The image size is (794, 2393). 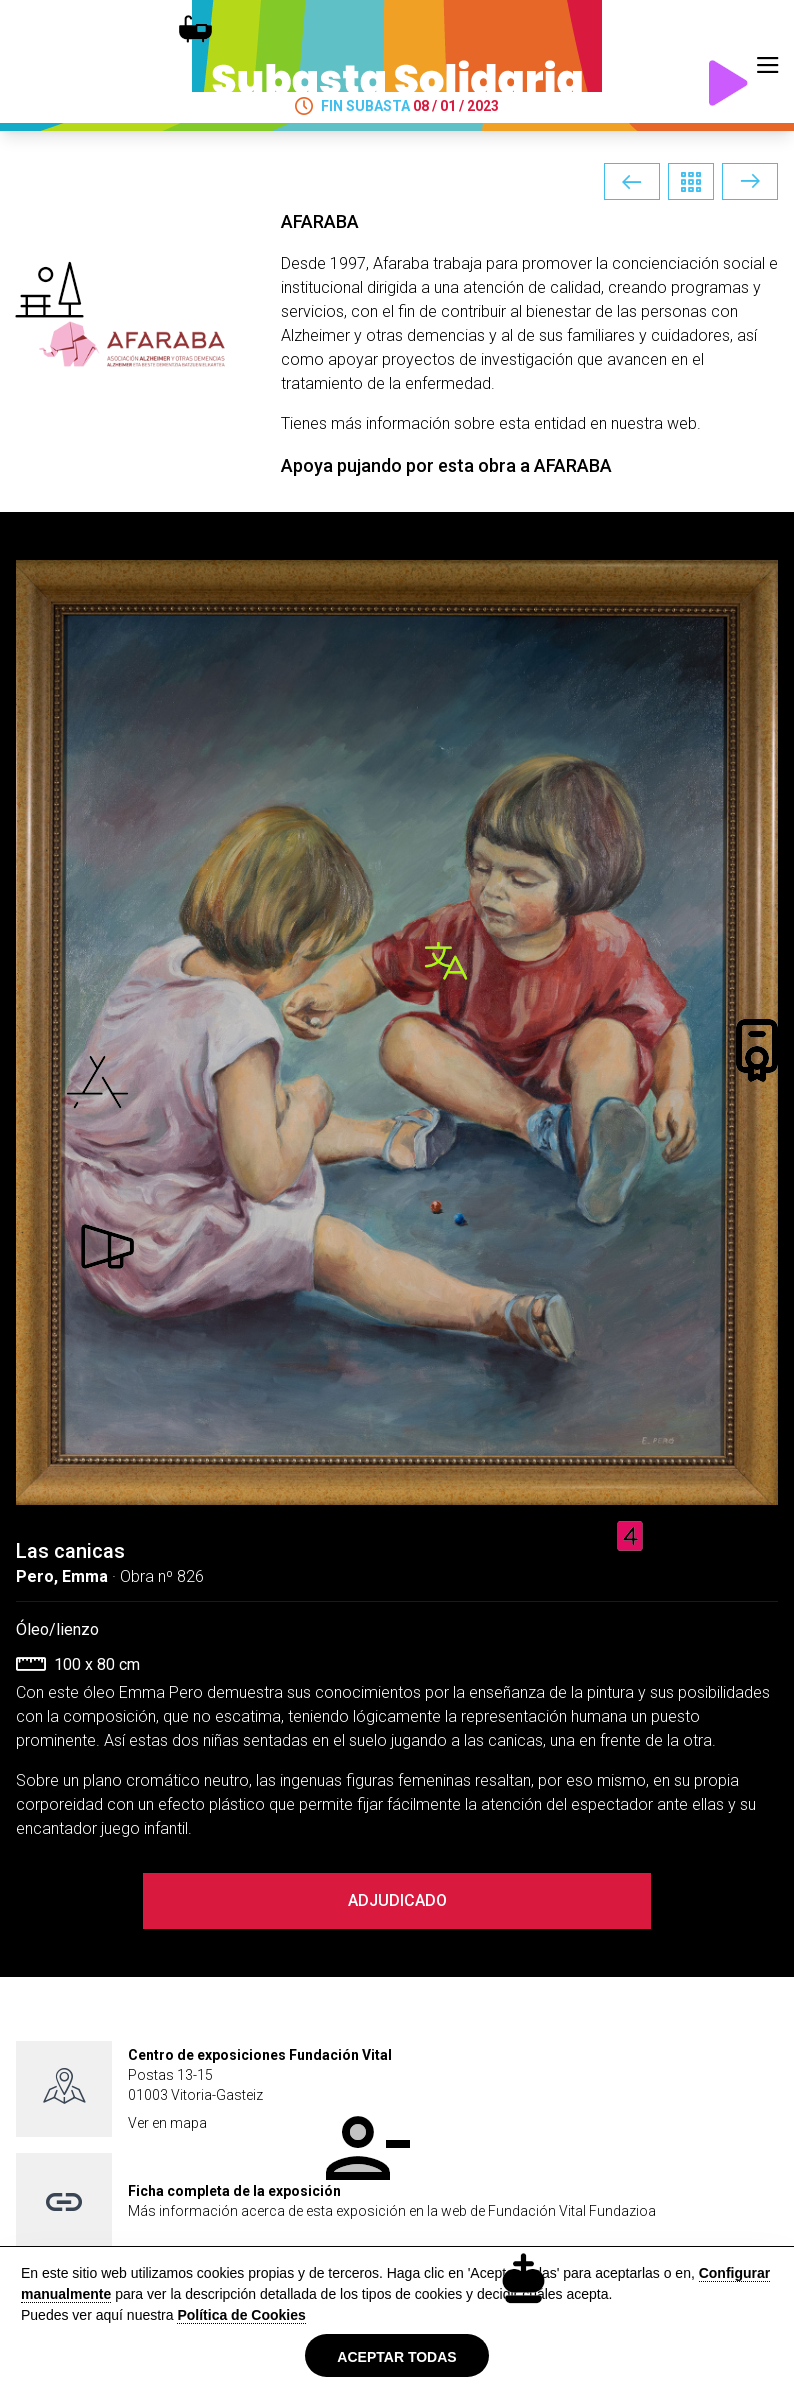 I want to click on translate text to another language, so click(x=444, y=961).